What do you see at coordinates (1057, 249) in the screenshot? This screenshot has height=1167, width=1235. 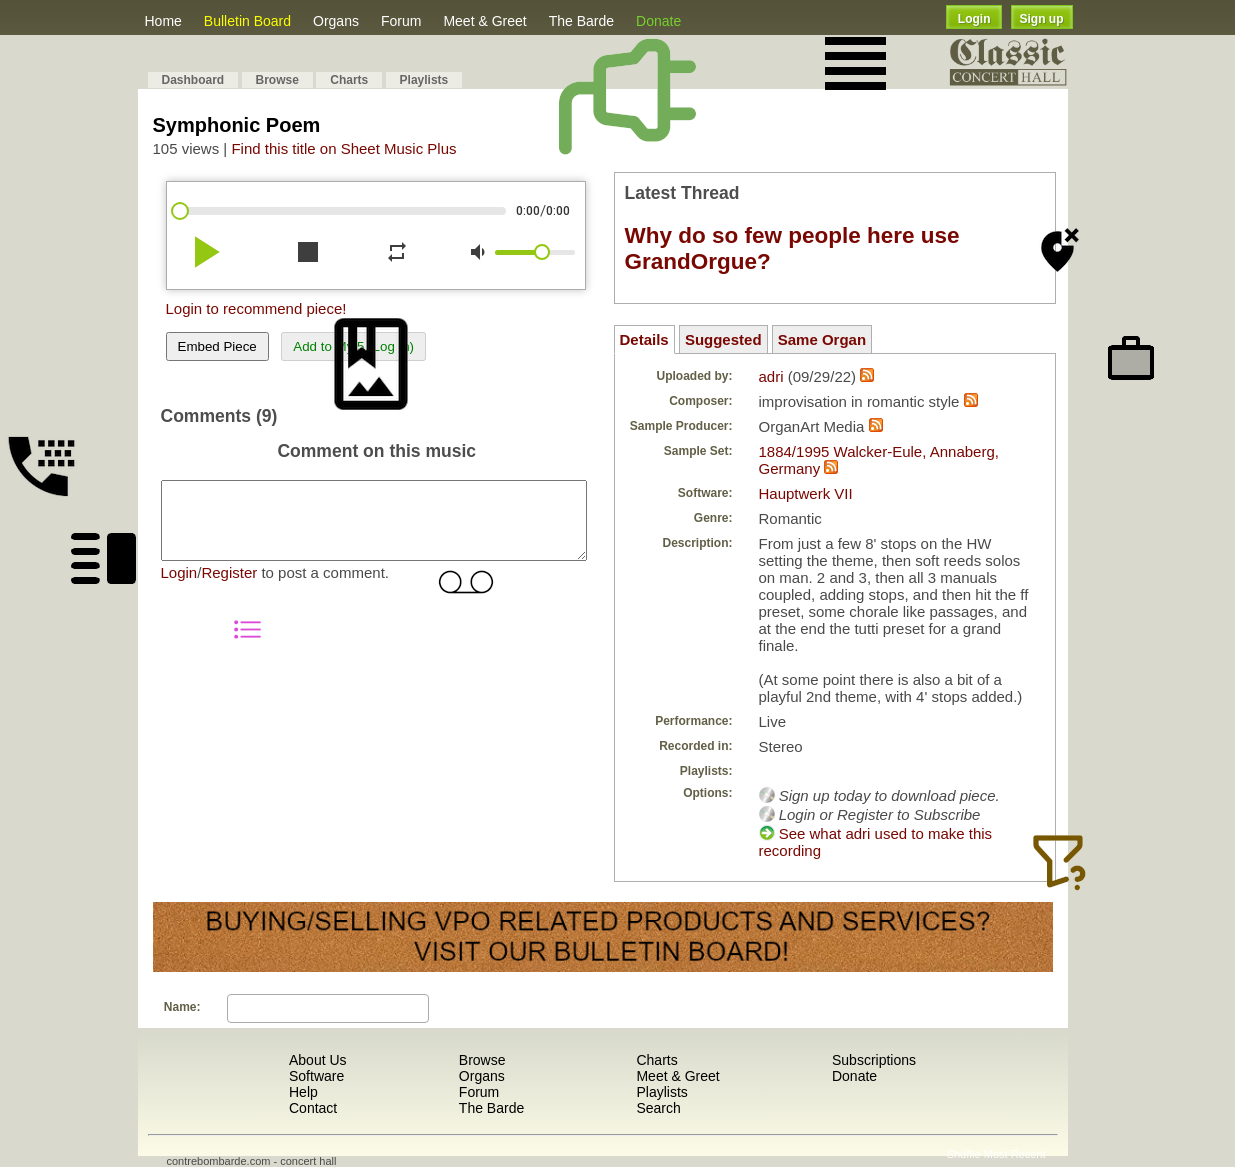 I see `remove a saved location pin` at bounding box center [1057, 249].